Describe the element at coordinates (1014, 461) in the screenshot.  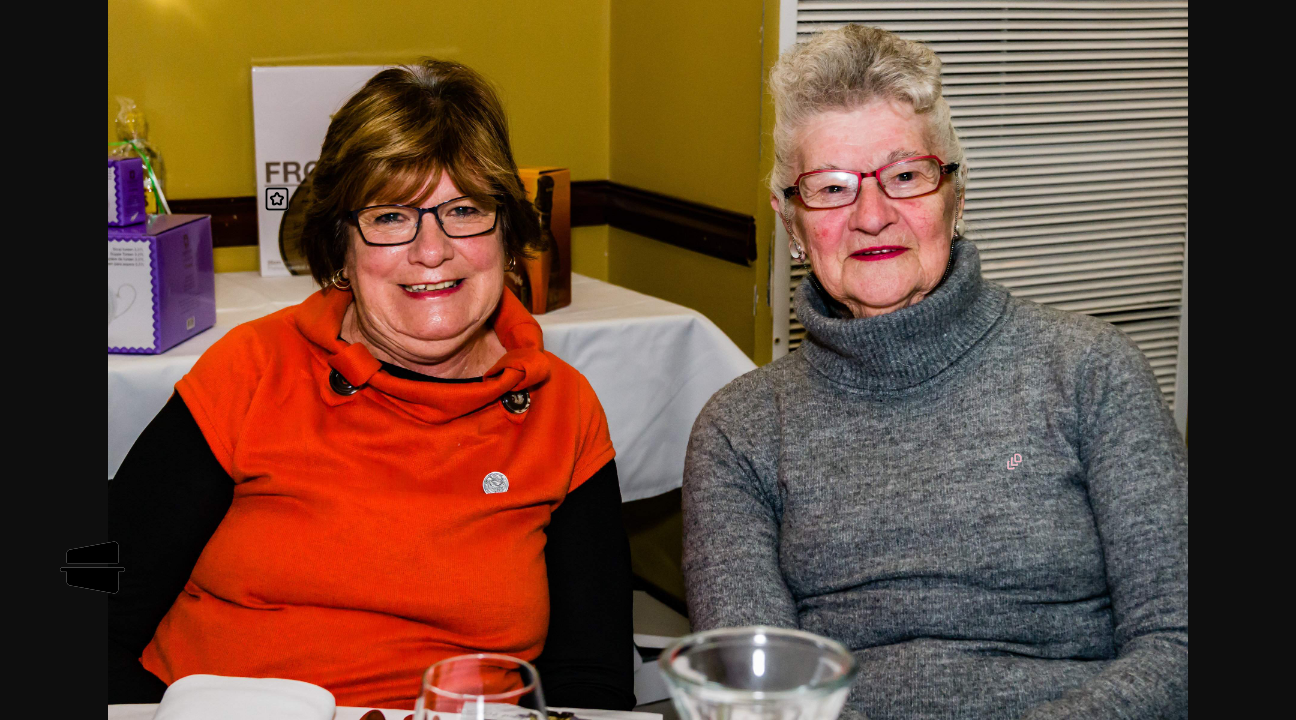
I see `view stacked or grouped files` at that location.